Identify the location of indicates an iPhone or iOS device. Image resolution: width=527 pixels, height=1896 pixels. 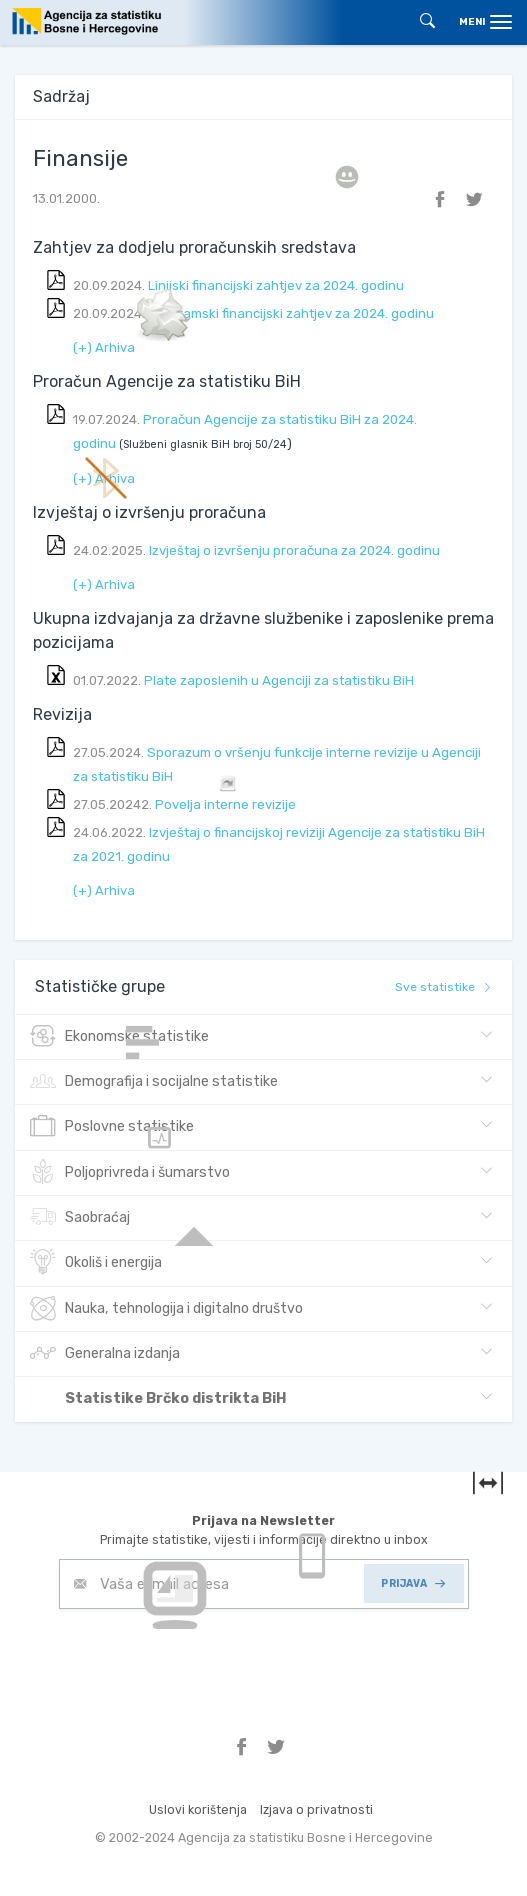
(312, 1556).